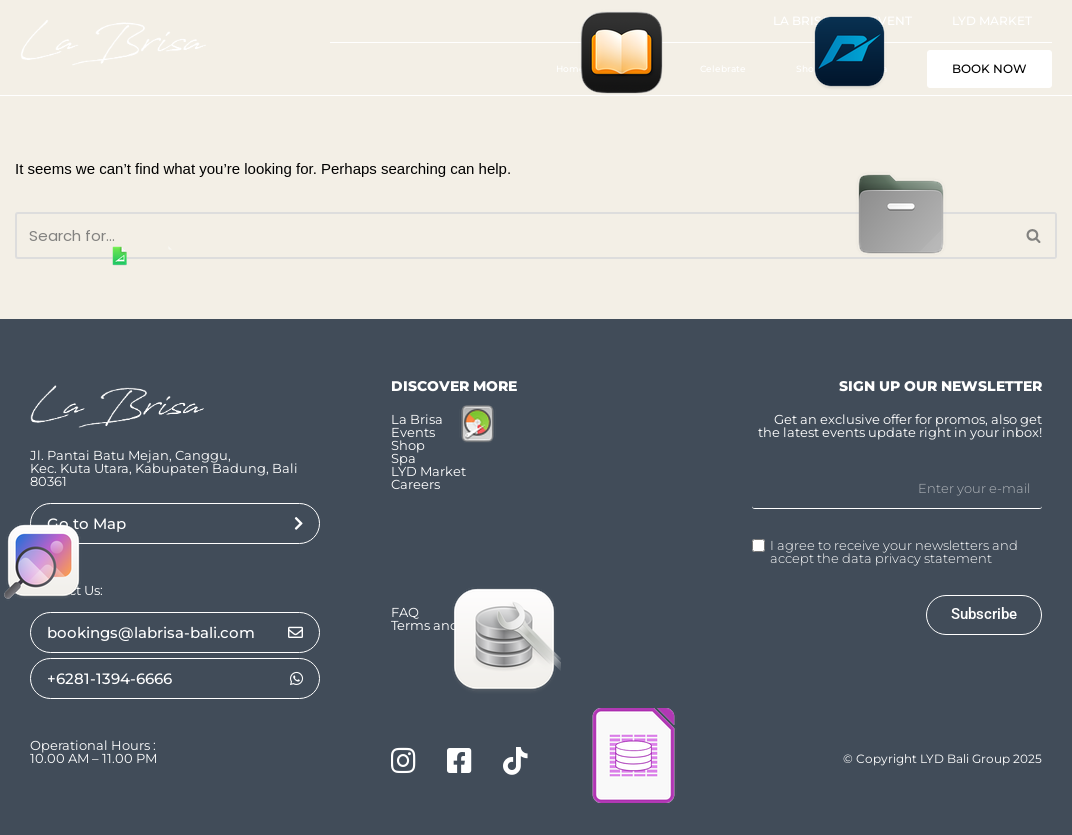 This screenshot has width=1072, height=835. Describe the element at coordinates (43, 560) in the screenshot. I see `open gnome loupe image viewer` at that location.